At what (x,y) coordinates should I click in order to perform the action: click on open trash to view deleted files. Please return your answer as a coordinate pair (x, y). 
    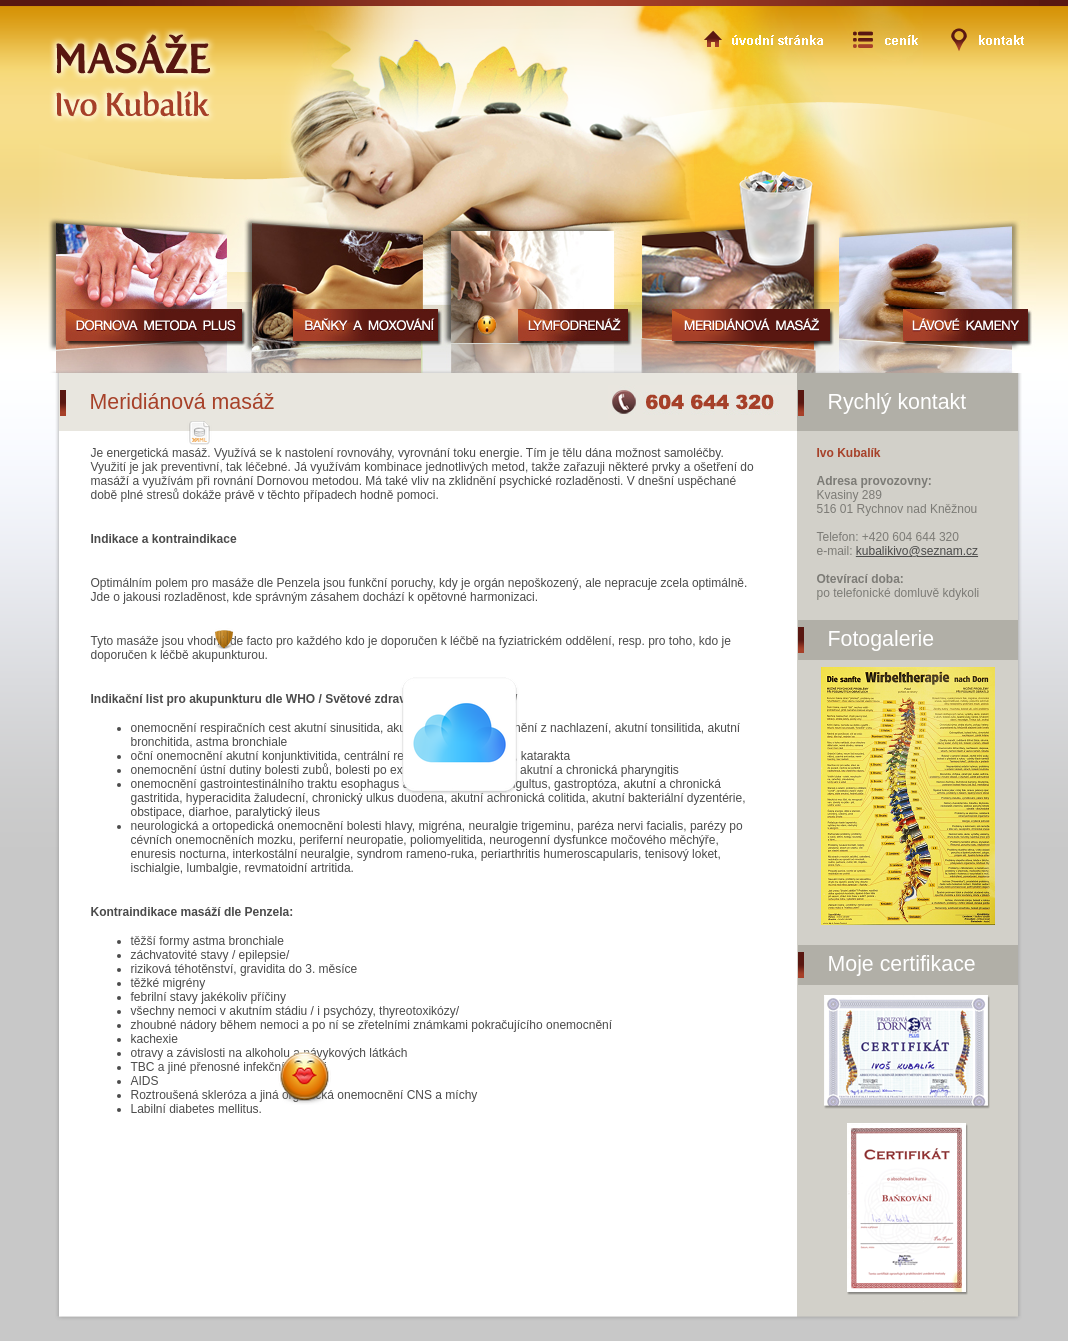
    Looking at the image, I should click on (776, 220).